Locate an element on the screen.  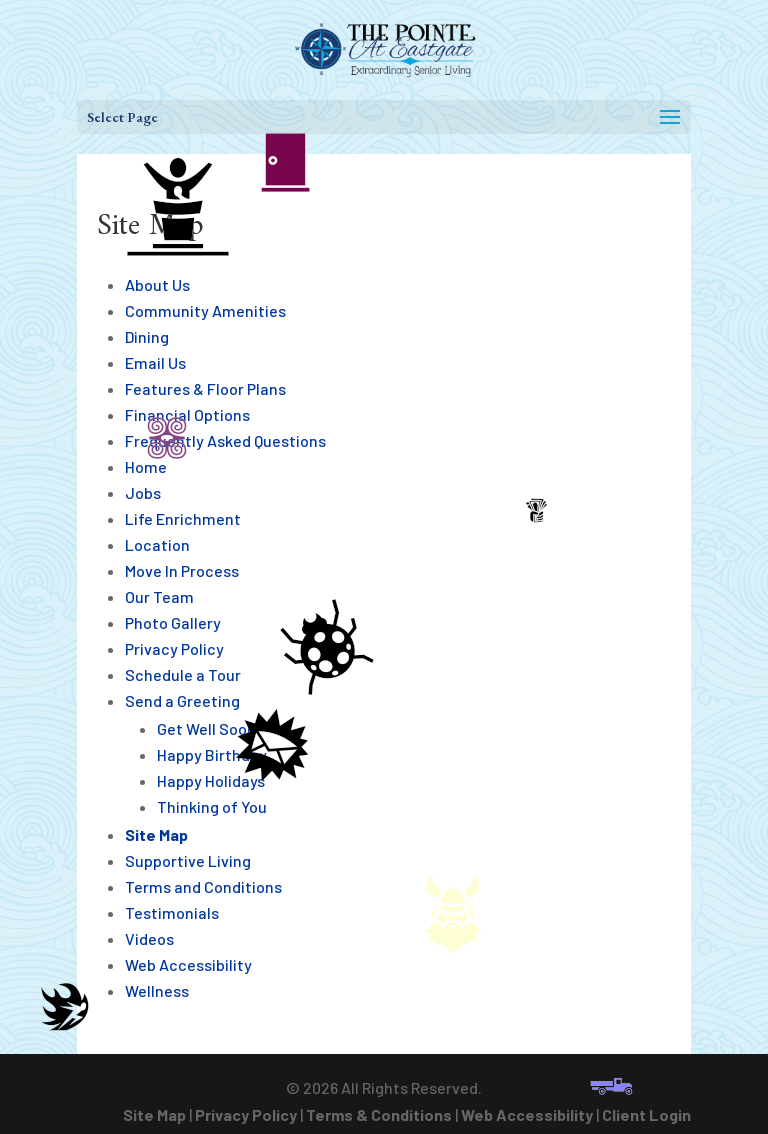
report a bug or software issue is located at coordinates (327, 647).